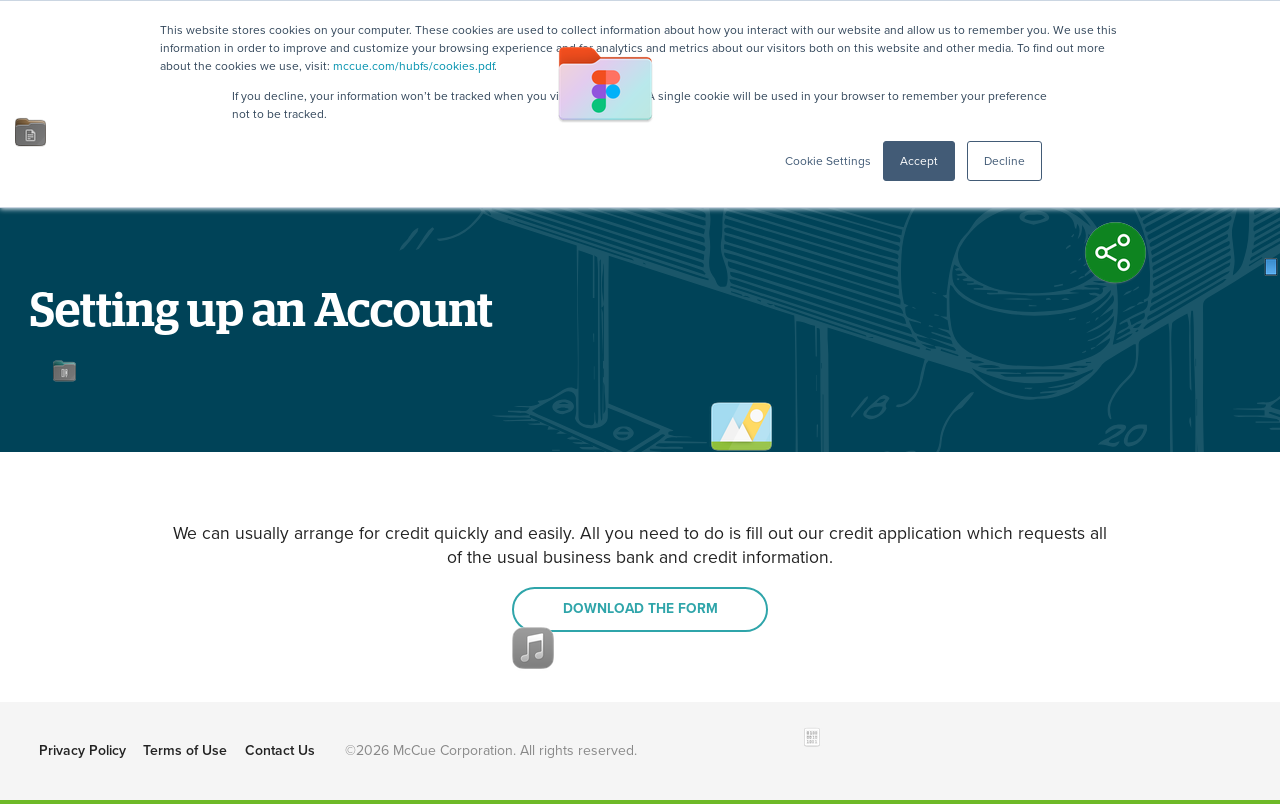 The image size is (1280, 804). I want to click on open photo management app, so click(741, 426).